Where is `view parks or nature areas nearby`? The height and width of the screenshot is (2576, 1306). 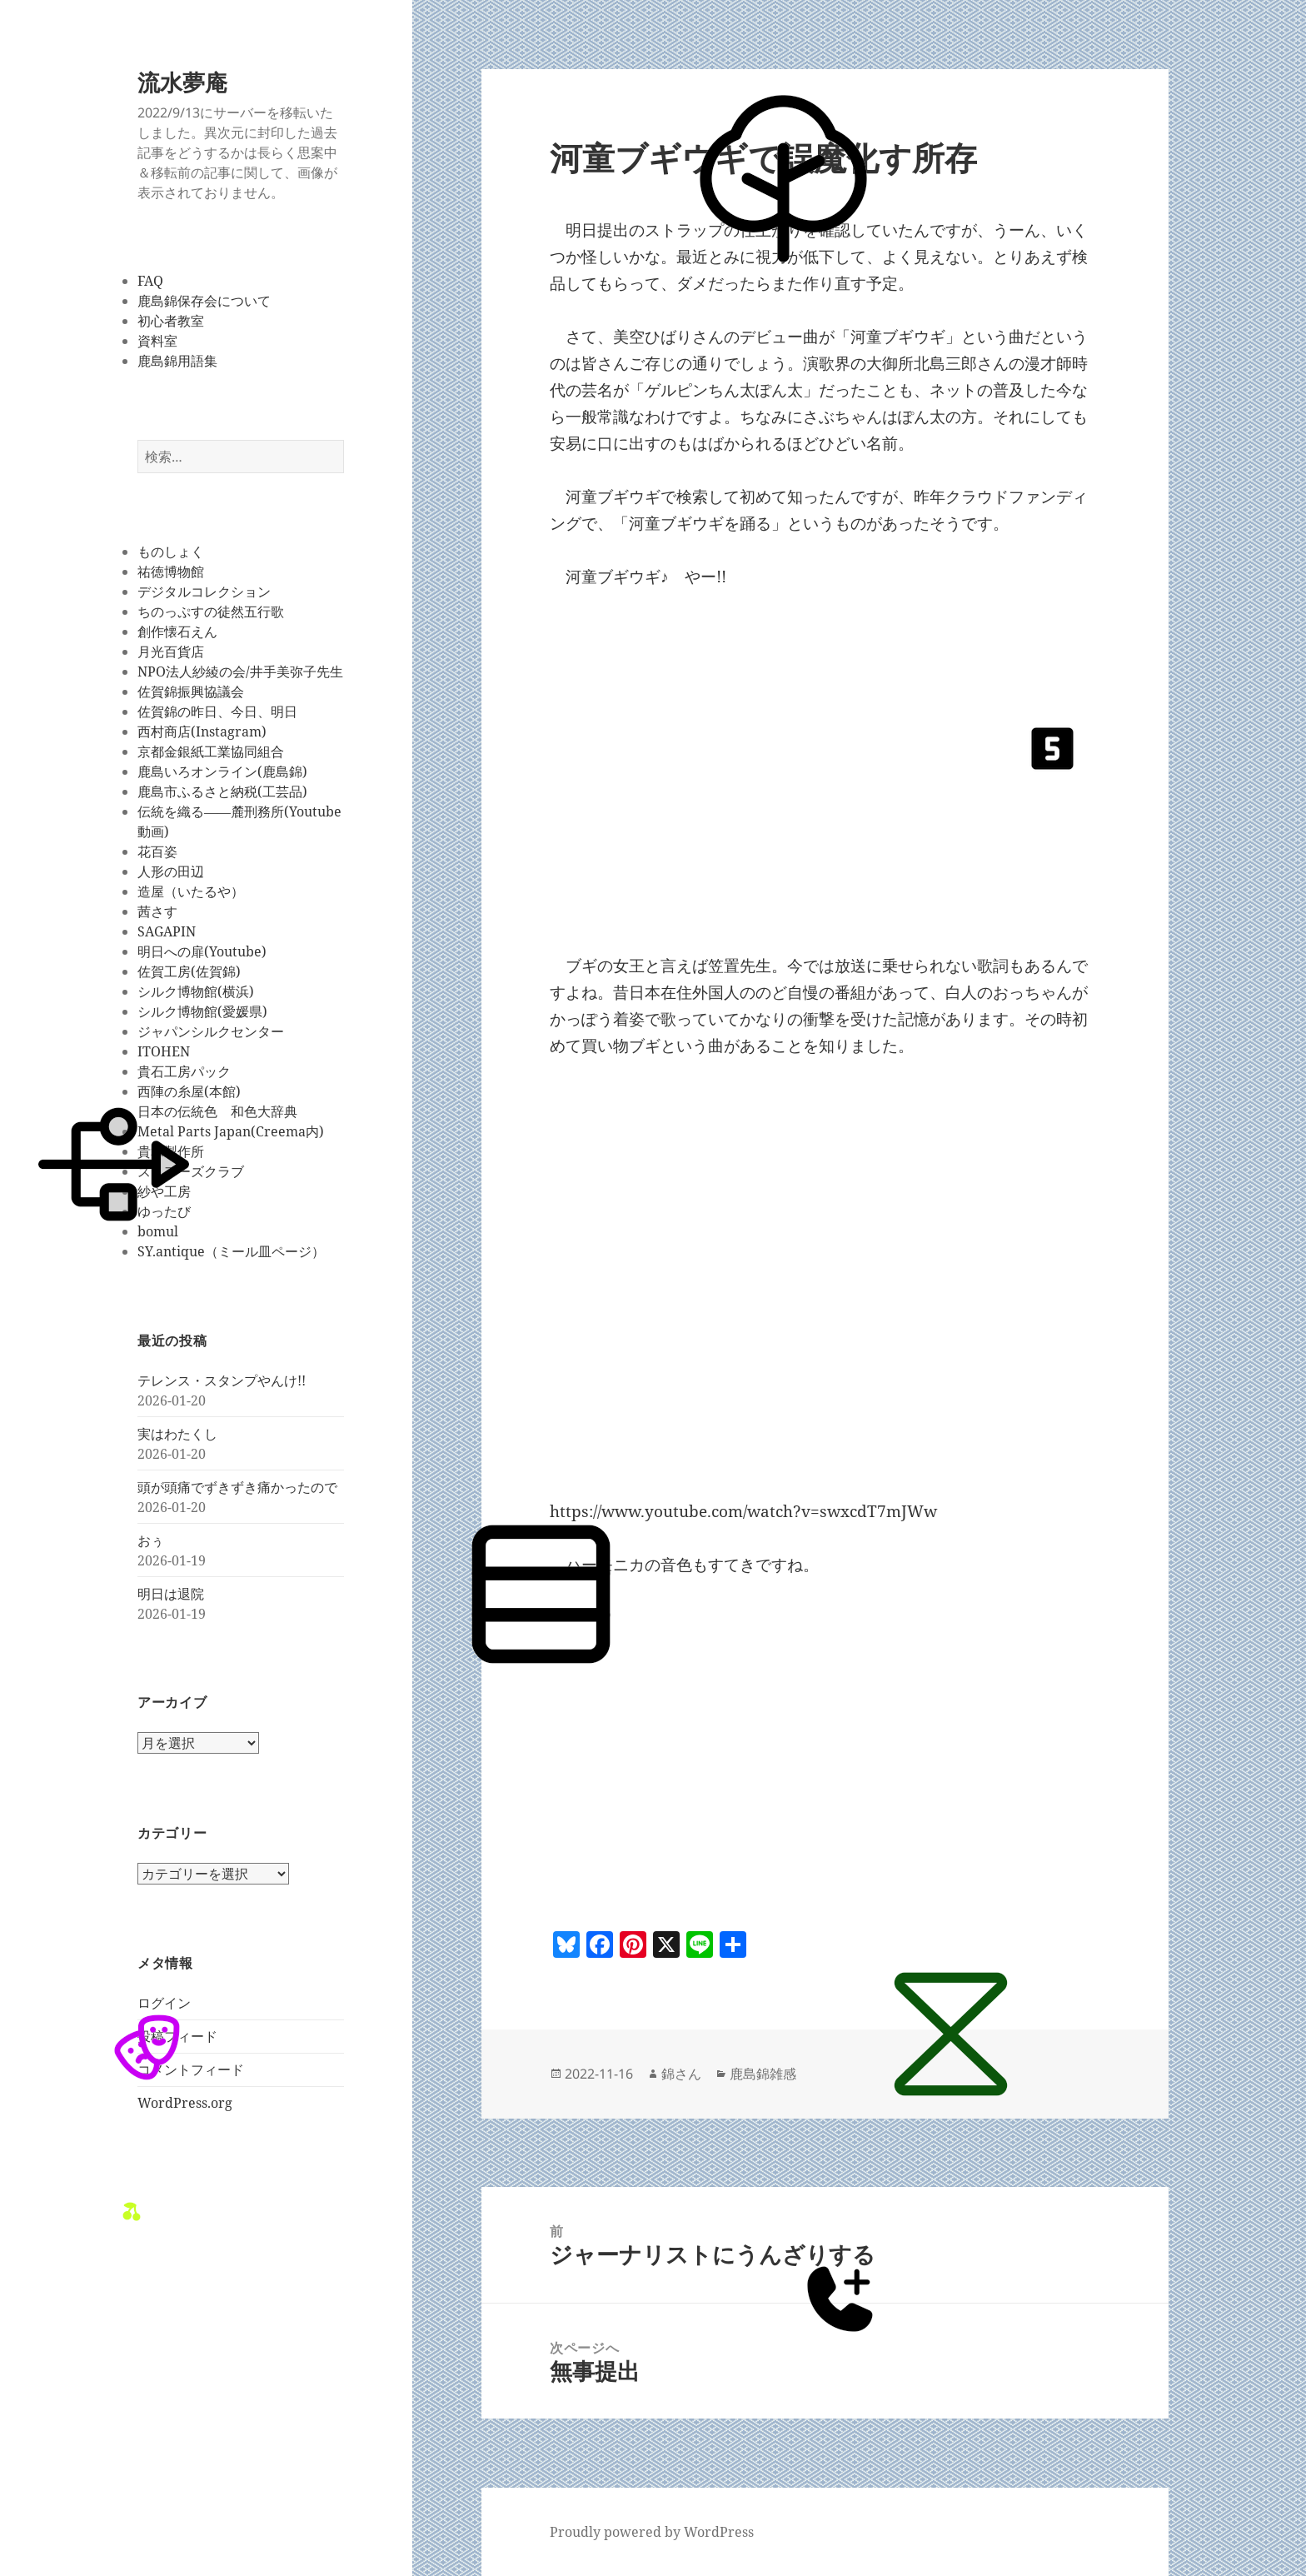 view parks or nature areas nearby is located at coordinates (783, 178).